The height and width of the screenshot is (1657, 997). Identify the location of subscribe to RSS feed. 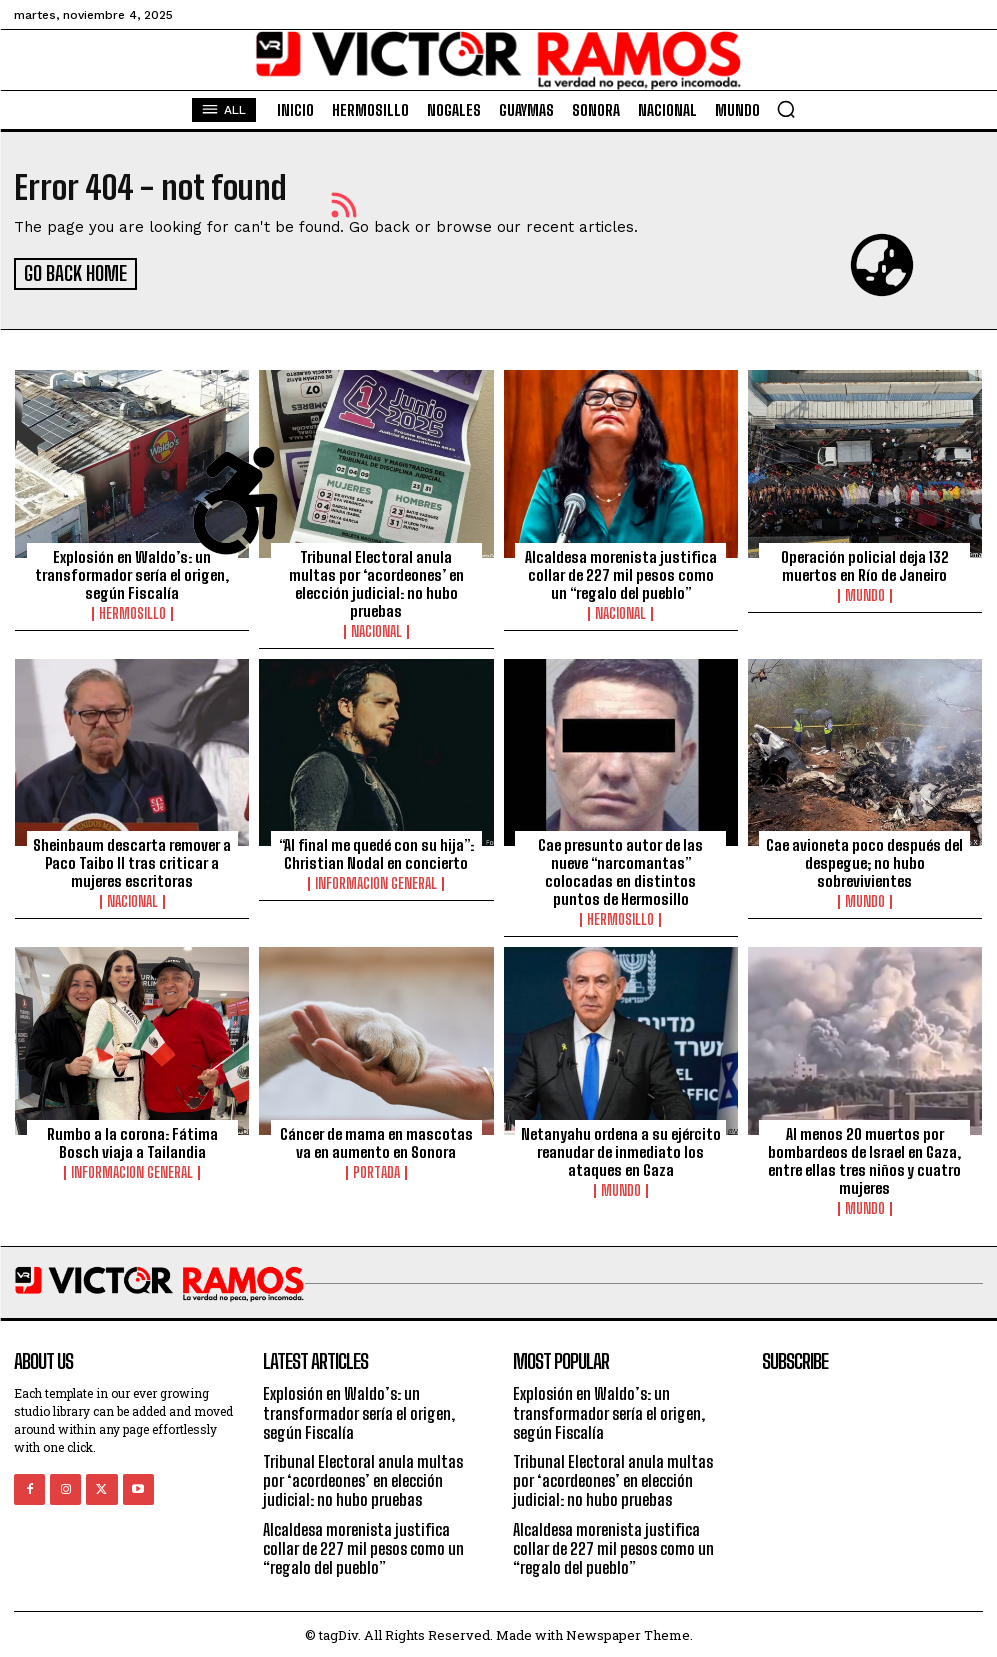
(344, 205).